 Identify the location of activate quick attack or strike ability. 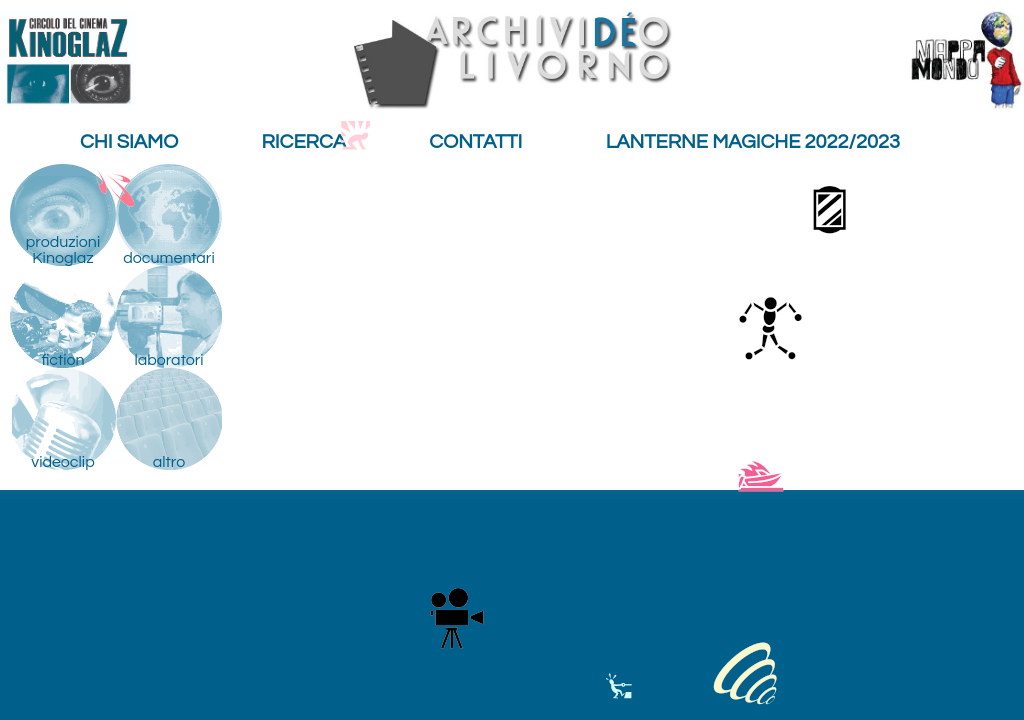
(115, 188).